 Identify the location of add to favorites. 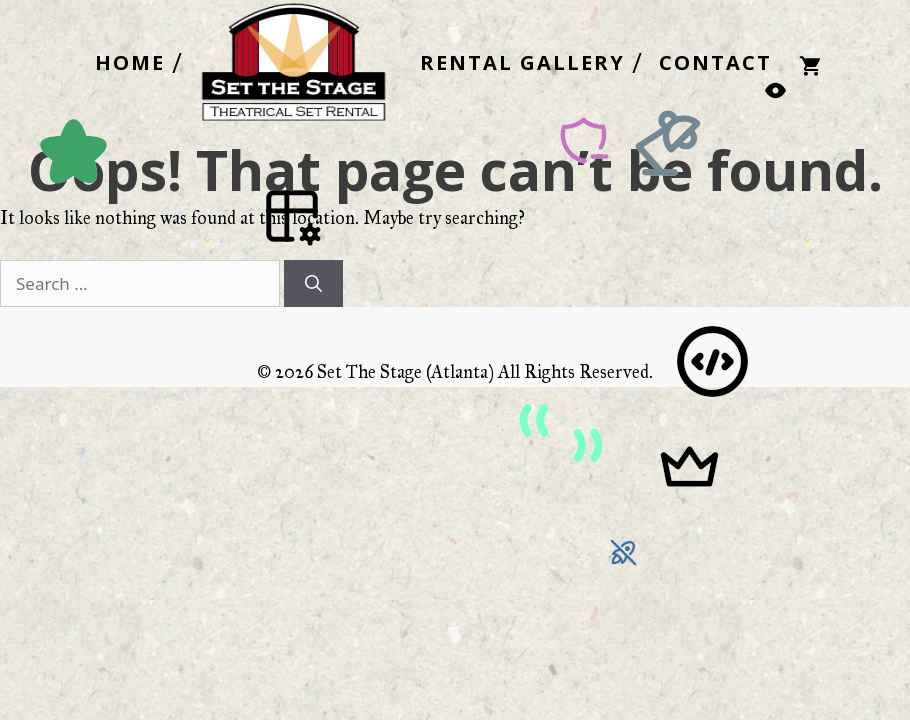
(73, 152).